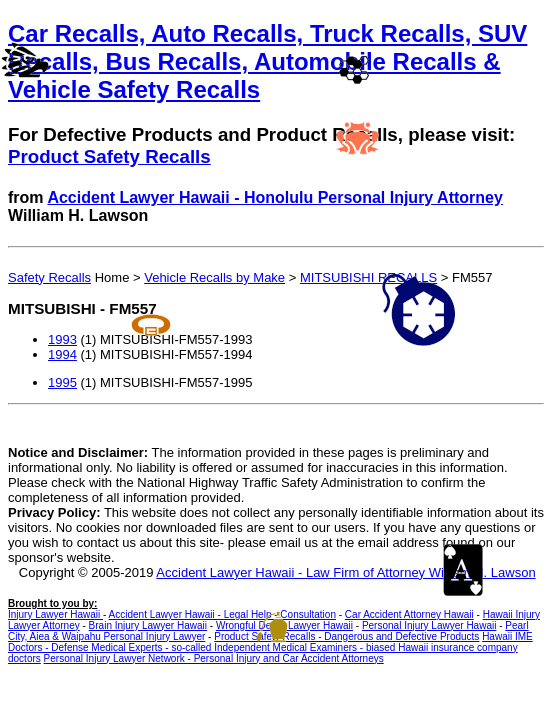 Image resolution: width=552 pixels, height=720 pixels. I want to click on access card games or solitaire, so click(463, 570).